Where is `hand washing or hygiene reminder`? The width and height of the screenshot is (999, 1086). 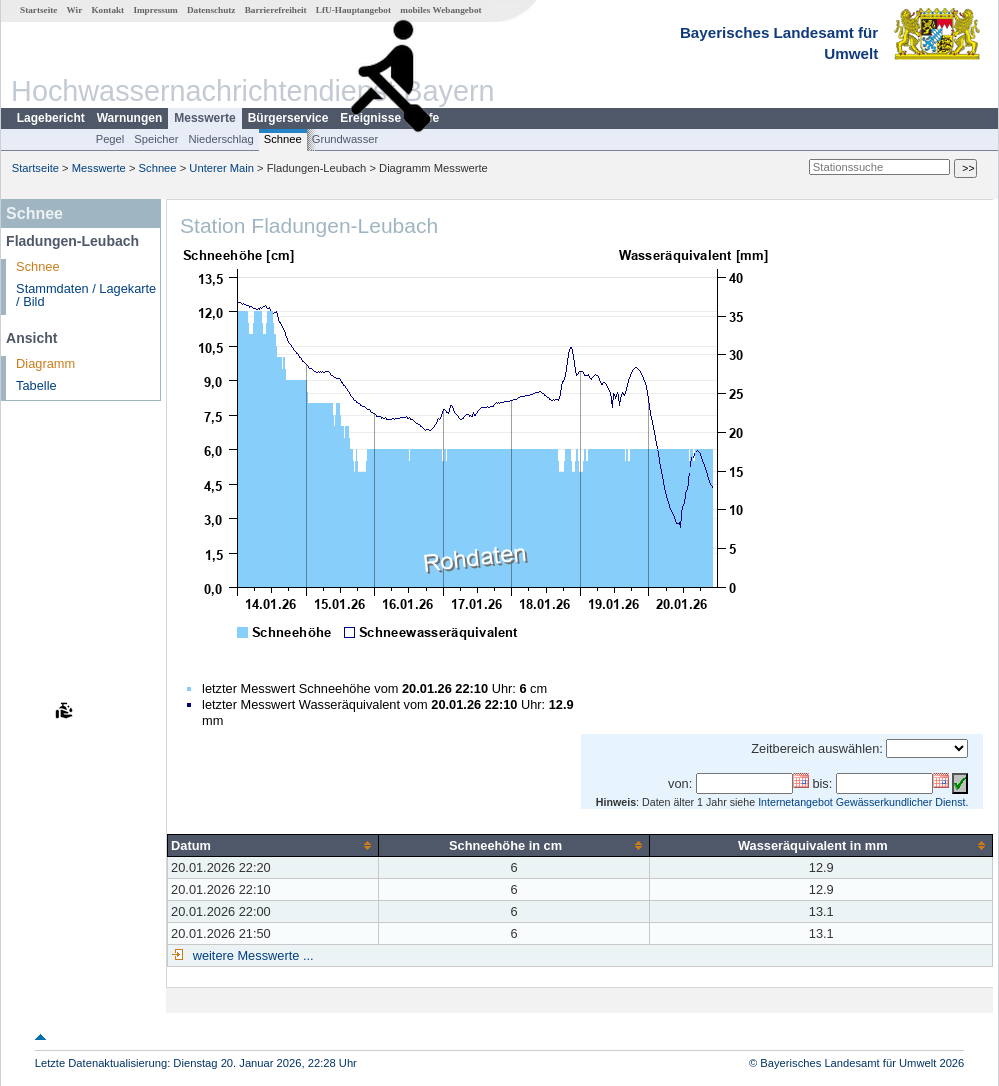 hand washing or hygiene reminder is located at coordinates (64, 710).